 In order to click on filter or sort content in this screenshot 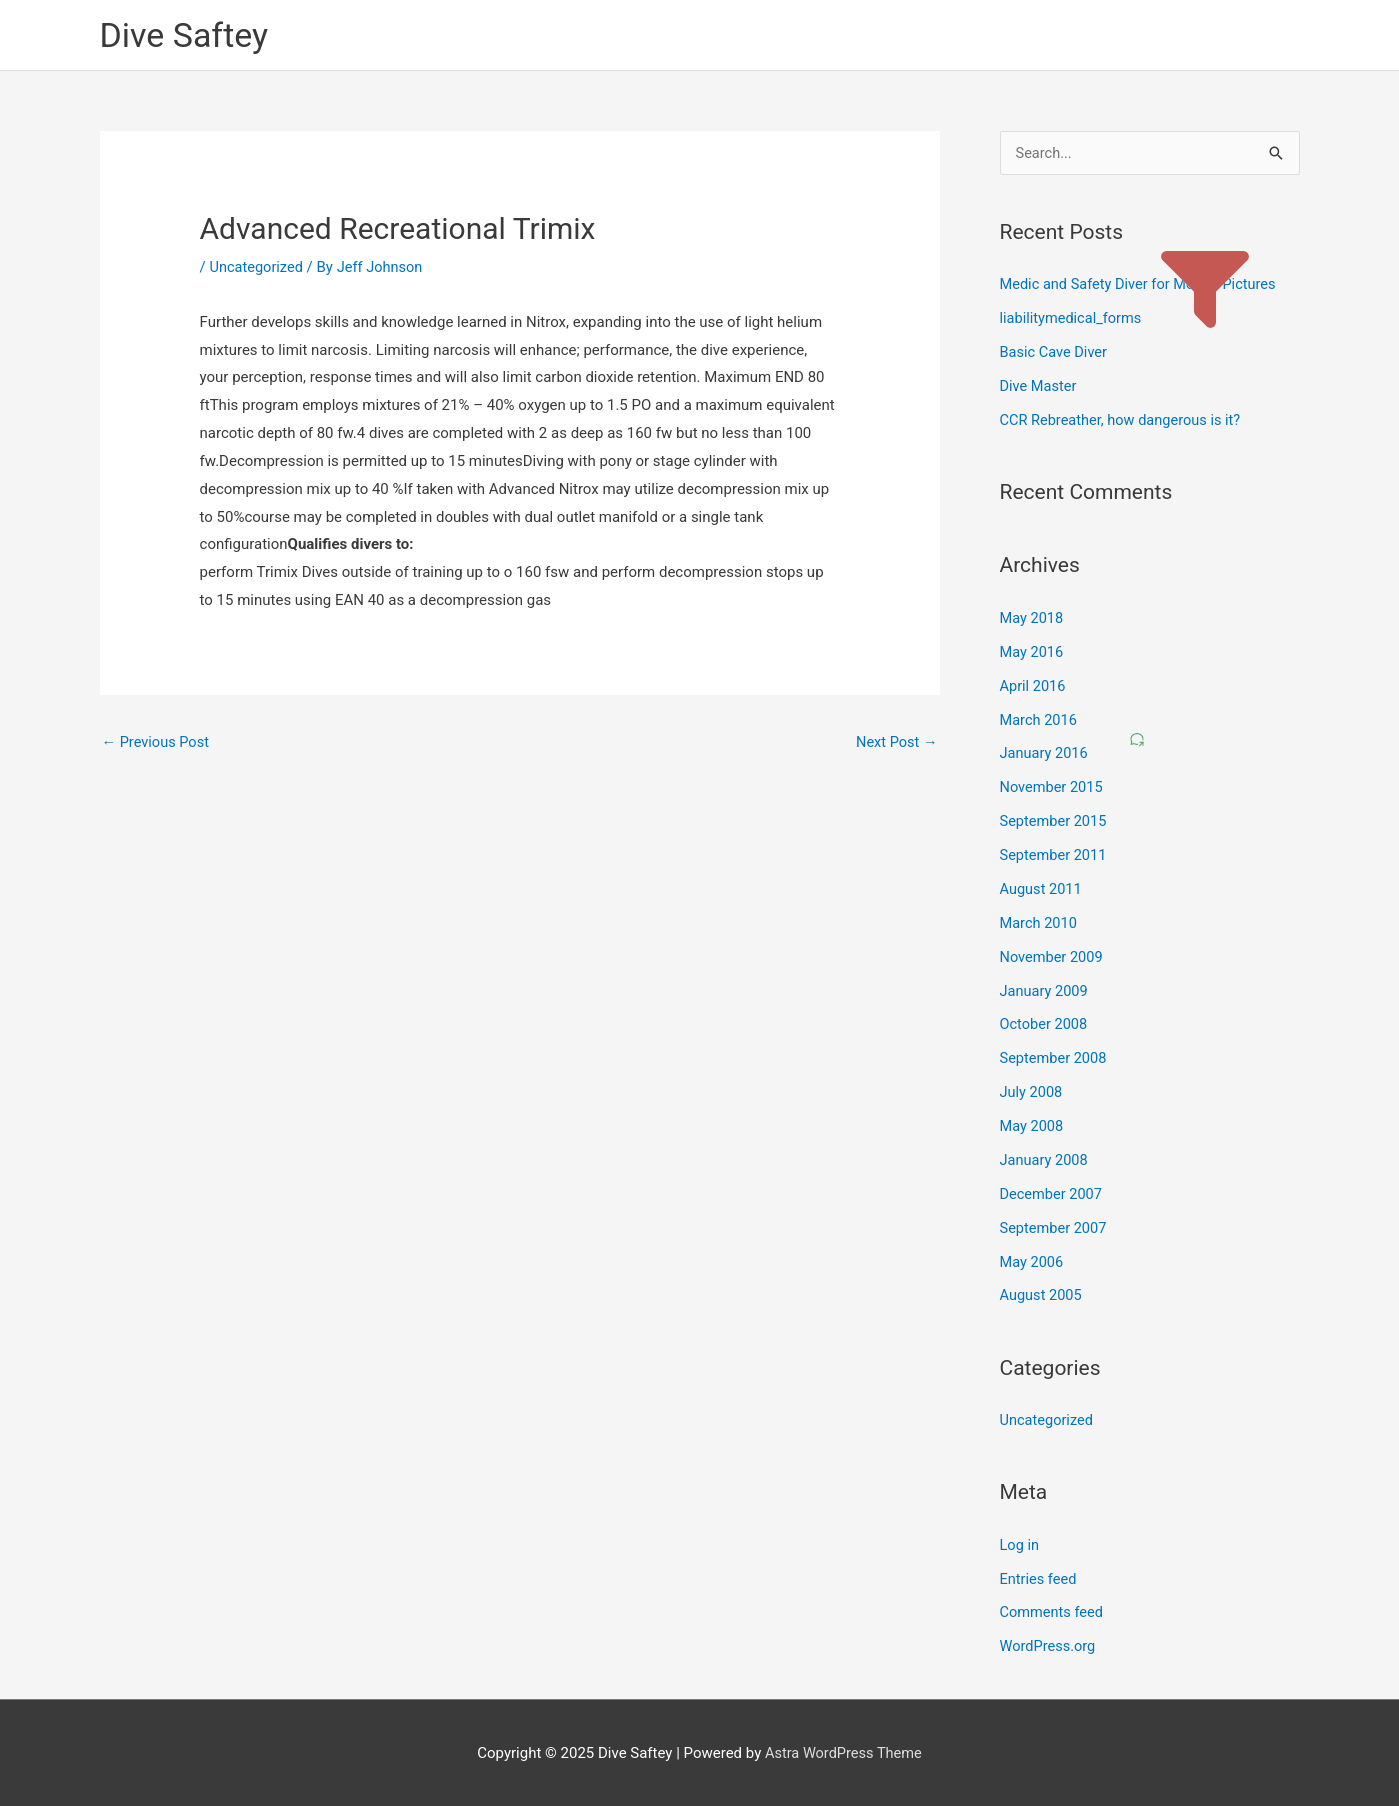, I will do `click(1205, 284)`.